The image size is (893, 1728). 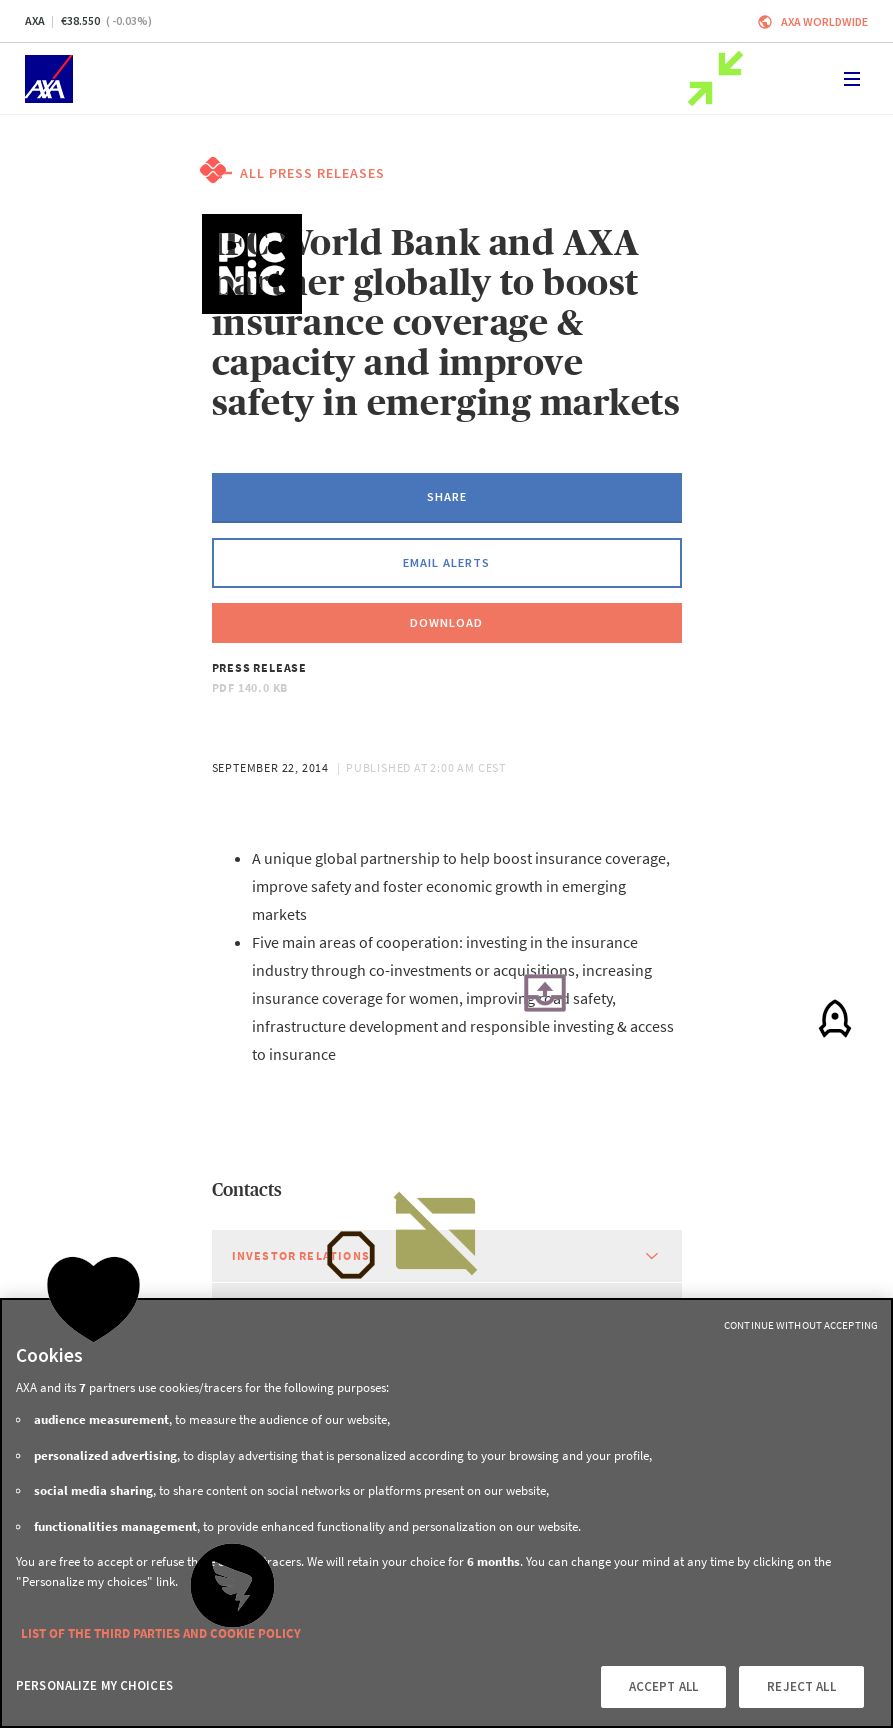 What do you see at coordinates (232, 1585) in the screenshot?
I see `open DingTalk messaging app` at bounding box center [232, 1585].